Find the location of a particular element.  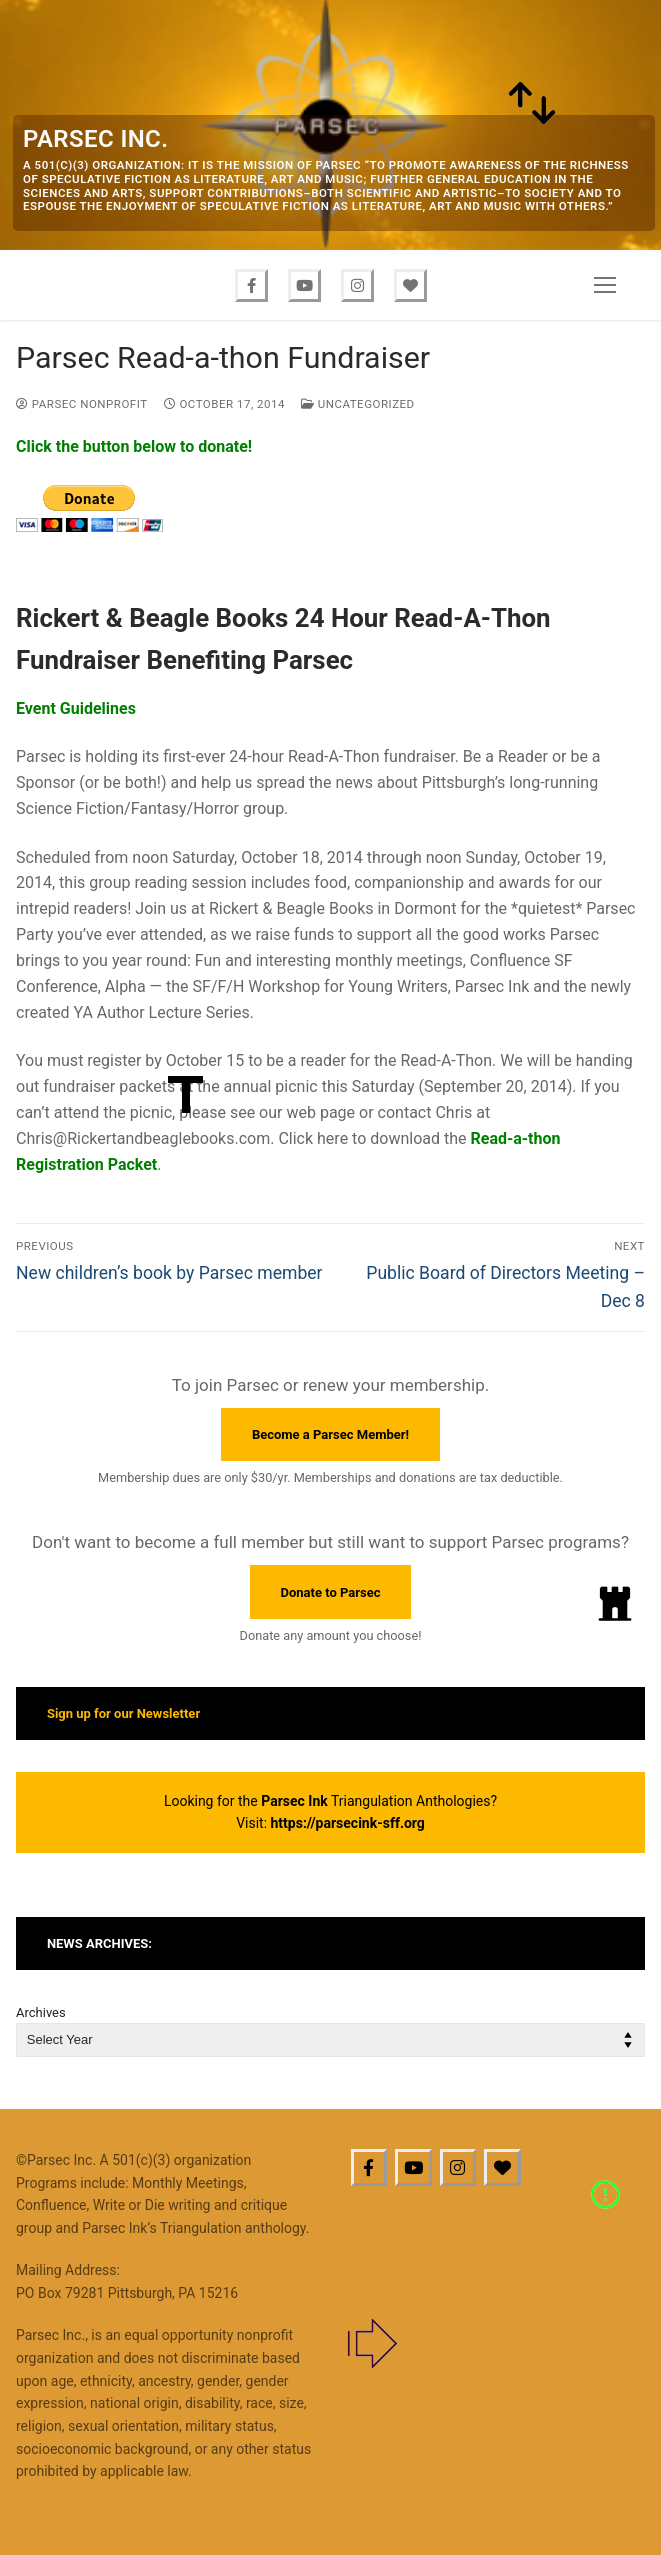

move item to the right is located at coordinates (370, 2343).